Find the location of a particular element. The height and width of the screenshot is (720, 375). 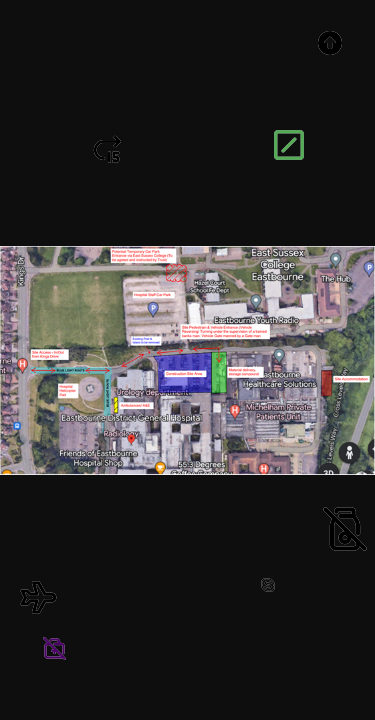

skip forward 15 seconds is located at coordinates (108, 150).